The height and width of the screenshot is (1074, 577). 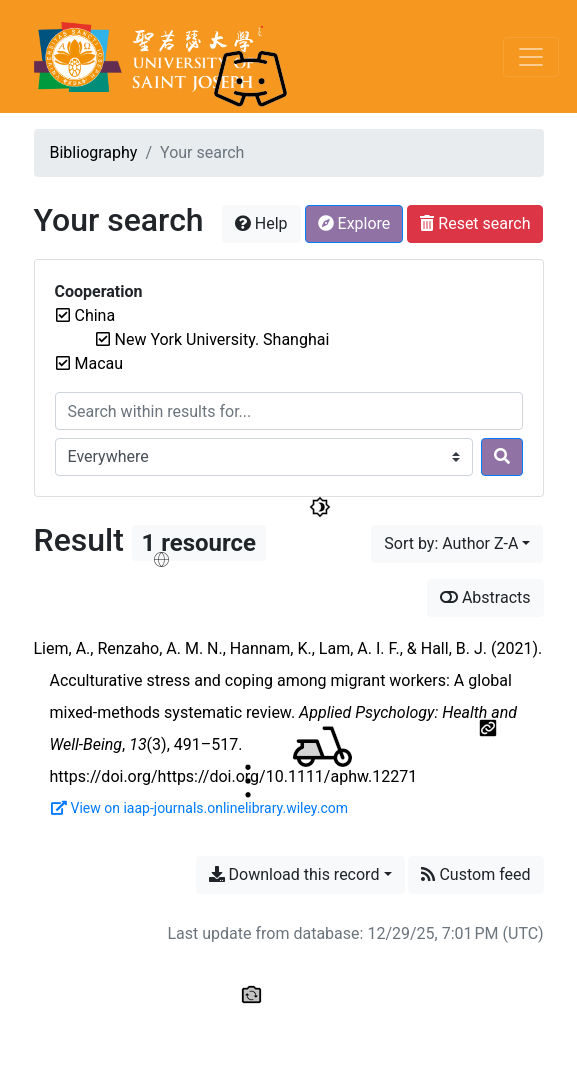 What do you see at coordinates (248, 781) in the screenshot?
I see `open additional options menu` at bounding box center [248, 781].